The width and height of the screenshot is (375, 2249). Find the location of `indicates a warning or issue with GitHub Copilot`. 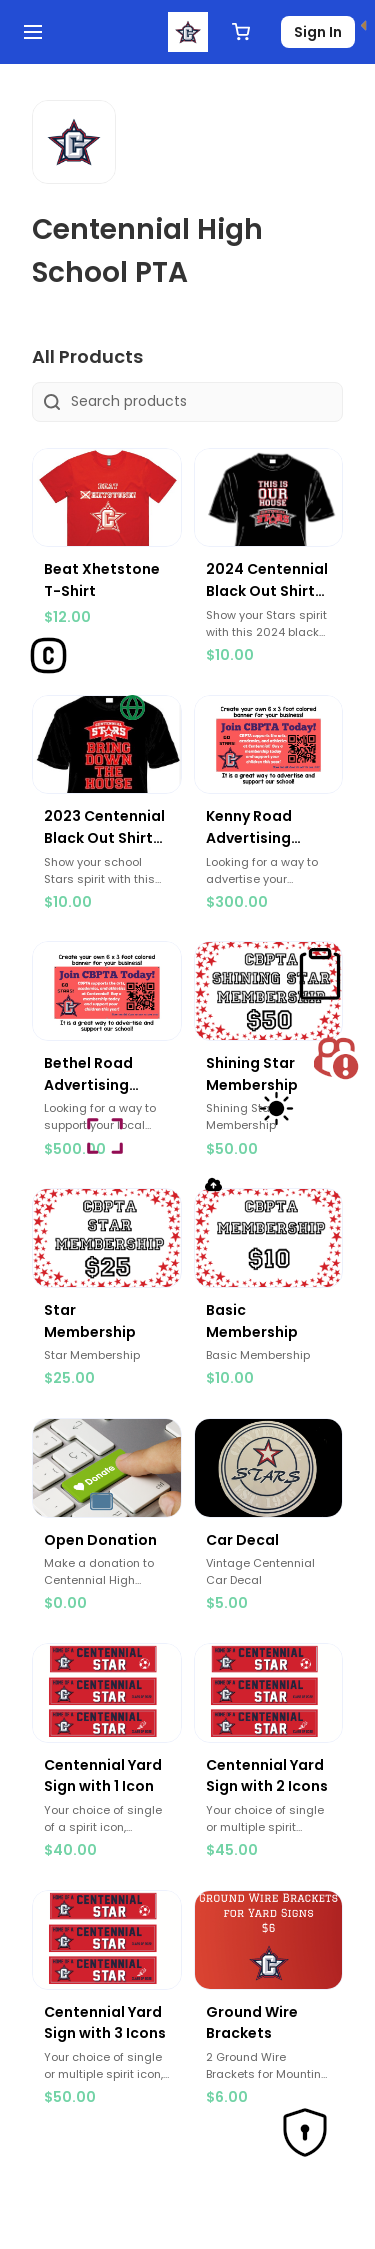

indicates a warning or issue with GitHub Copilot is located at coordinates (336, 1057).